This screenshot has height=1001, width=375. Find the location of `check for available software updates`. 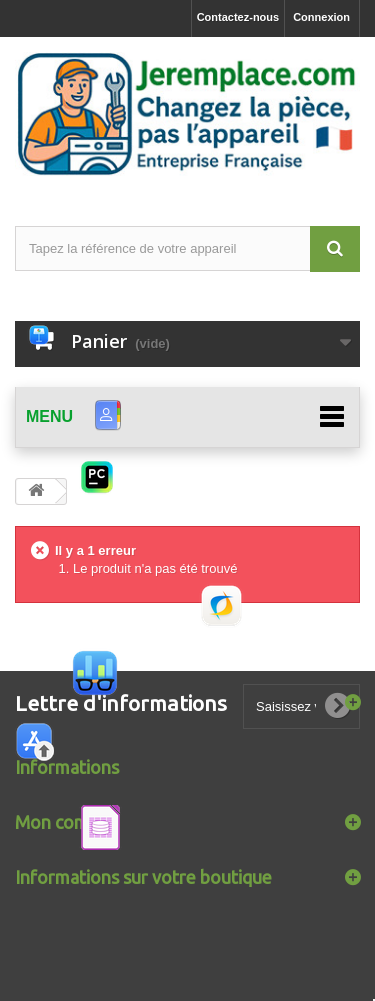

check for available software updates is located at coordinates (34, 741).